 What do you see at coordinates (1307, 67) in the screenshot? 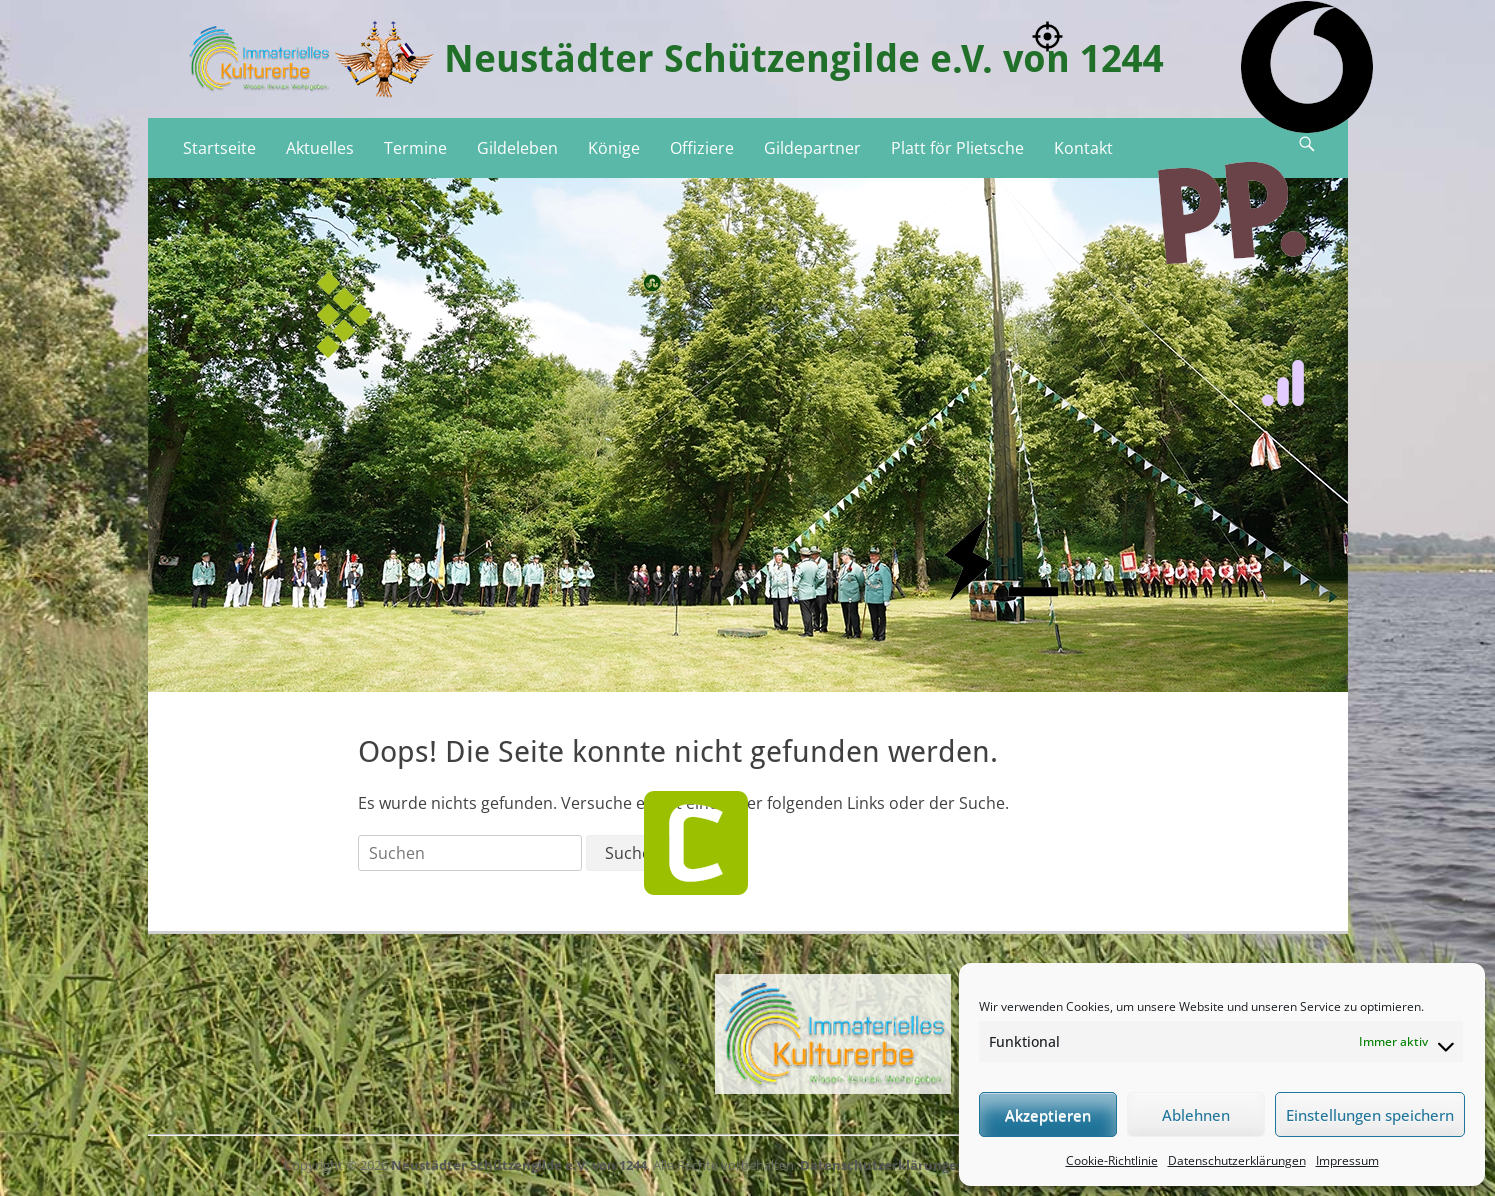
I see `vodafone app or service` at bounding box center [1307, 67].